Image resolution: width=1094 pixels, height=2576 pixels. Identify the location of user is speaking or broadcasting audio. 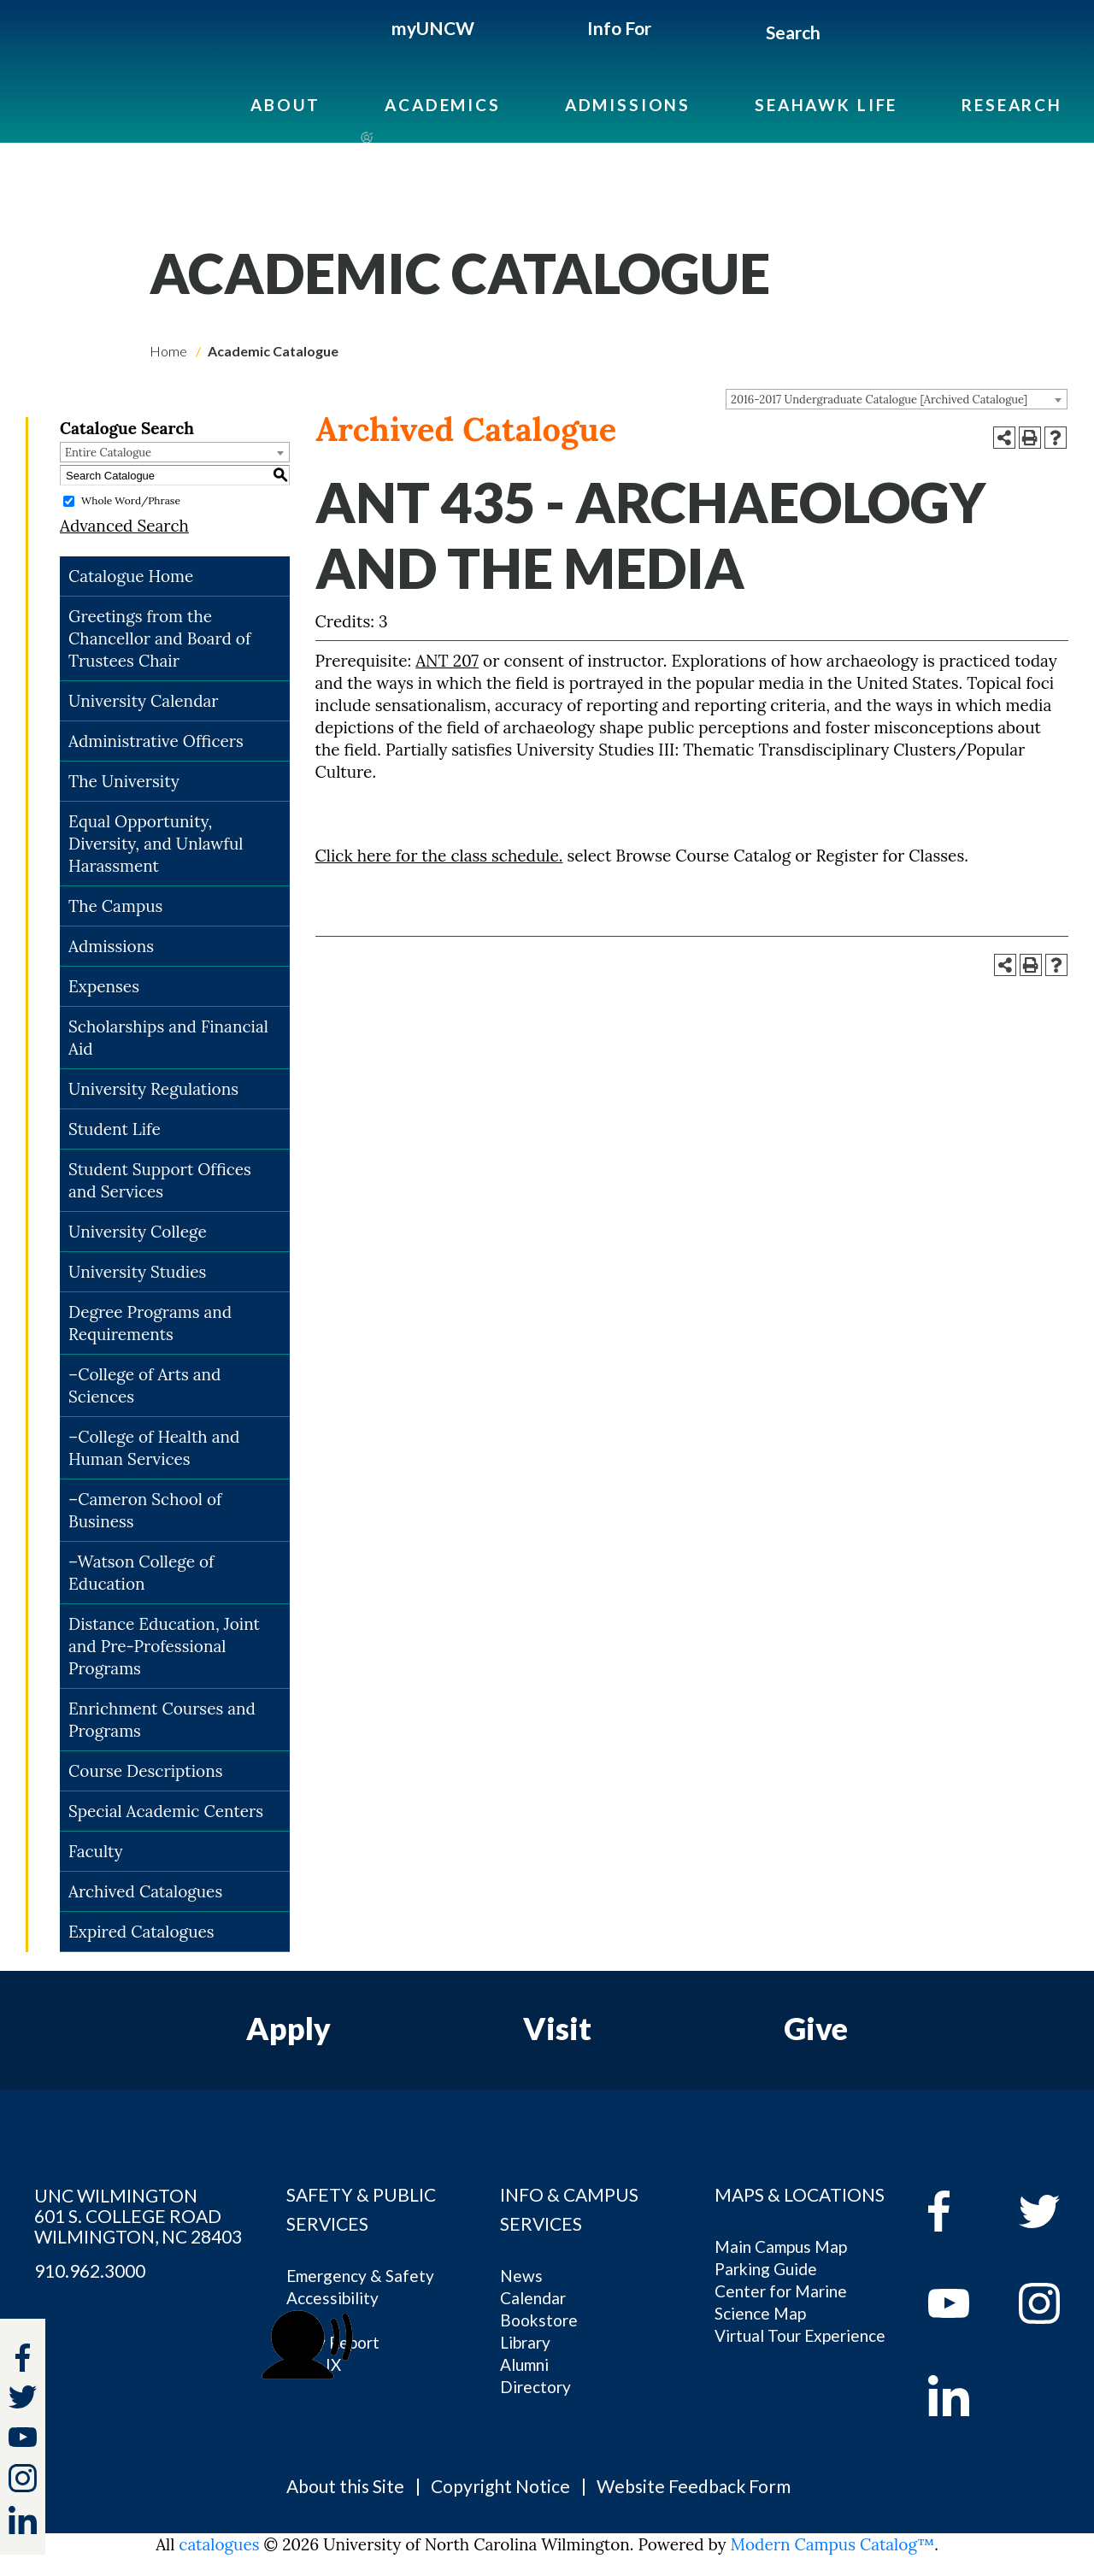
(305, 2344).